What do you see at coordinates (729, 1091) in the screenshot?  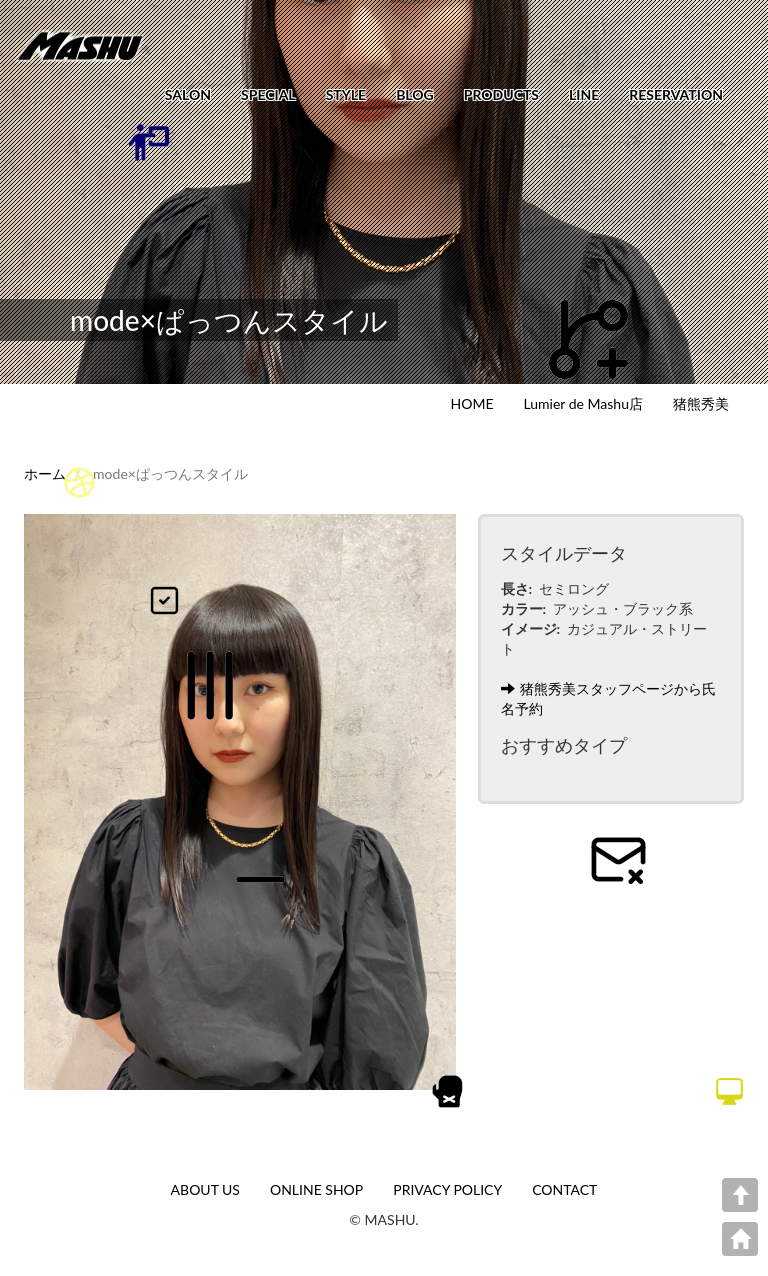 I see `access desktop or computer settings` at bounding box center [729, 1091].